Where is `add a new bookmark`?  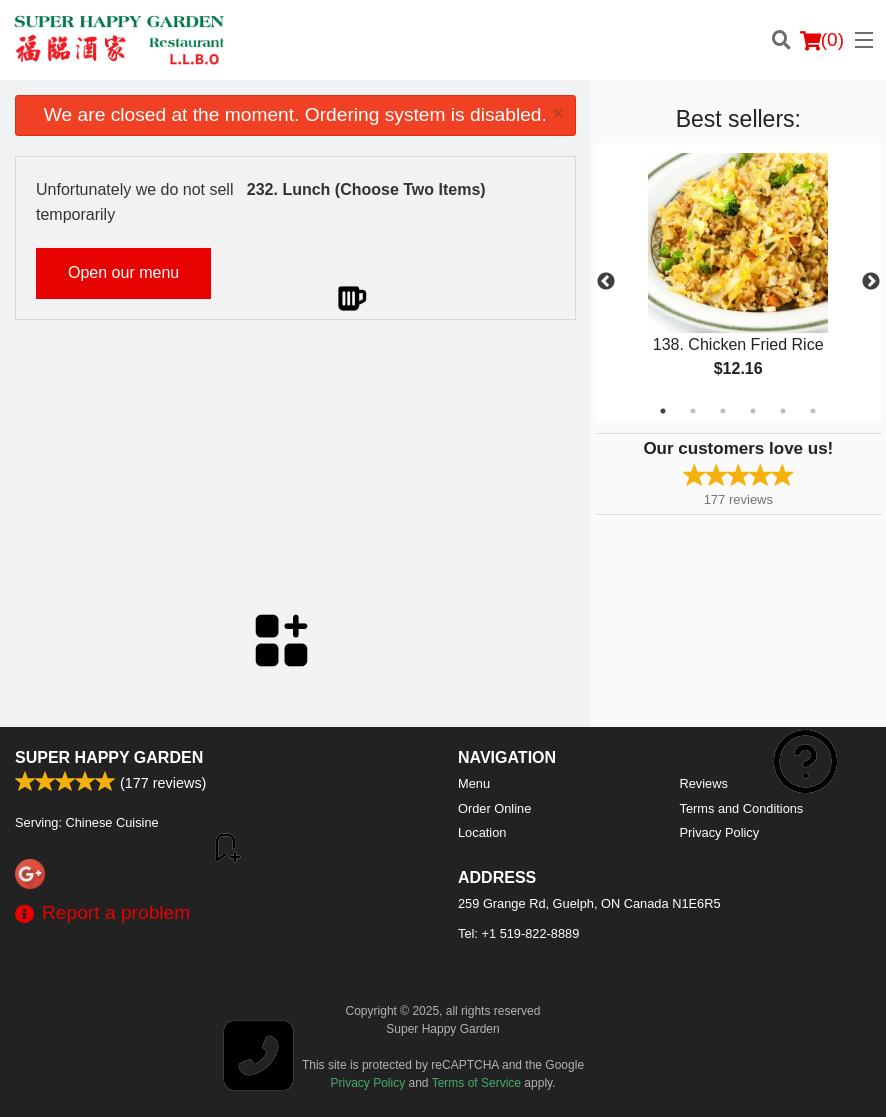 add a new bookmark is located at coordinates (225, 847).